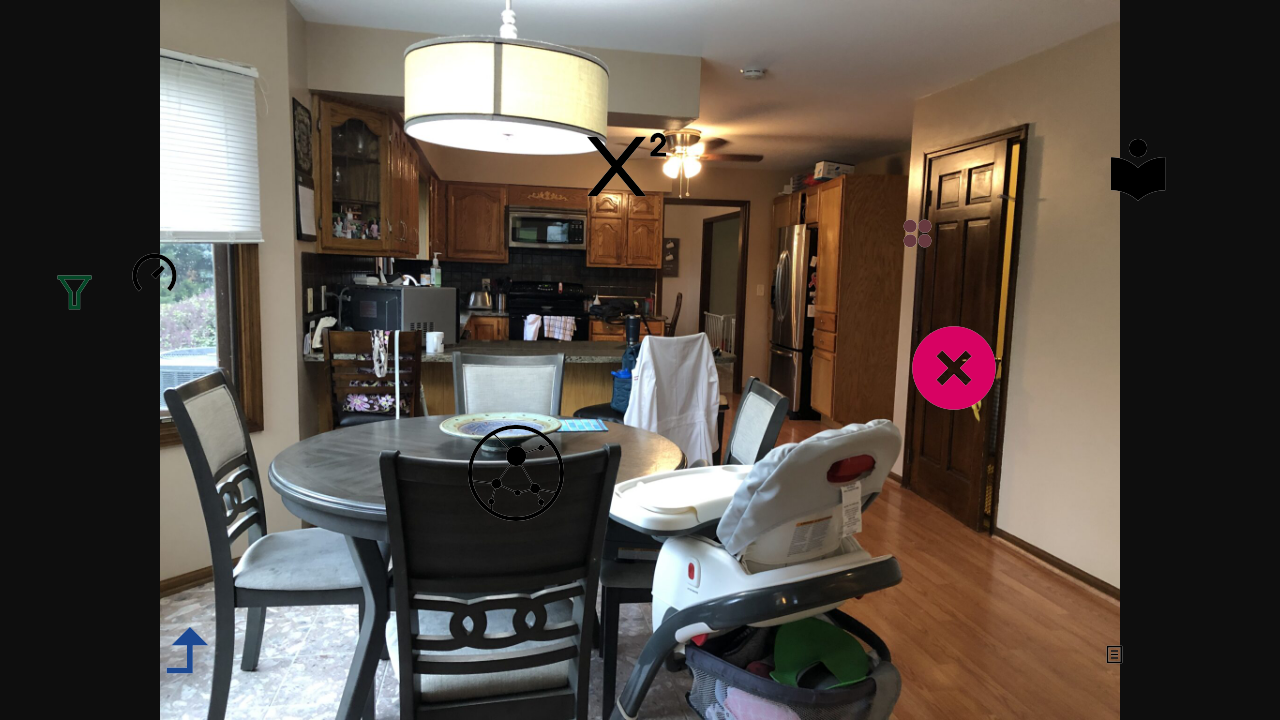 The height and width of the screenshot is (720, 1280). Describe the element at coordinates (1138, 170) in the screenshot. I see `electron-builder logo` at that location.